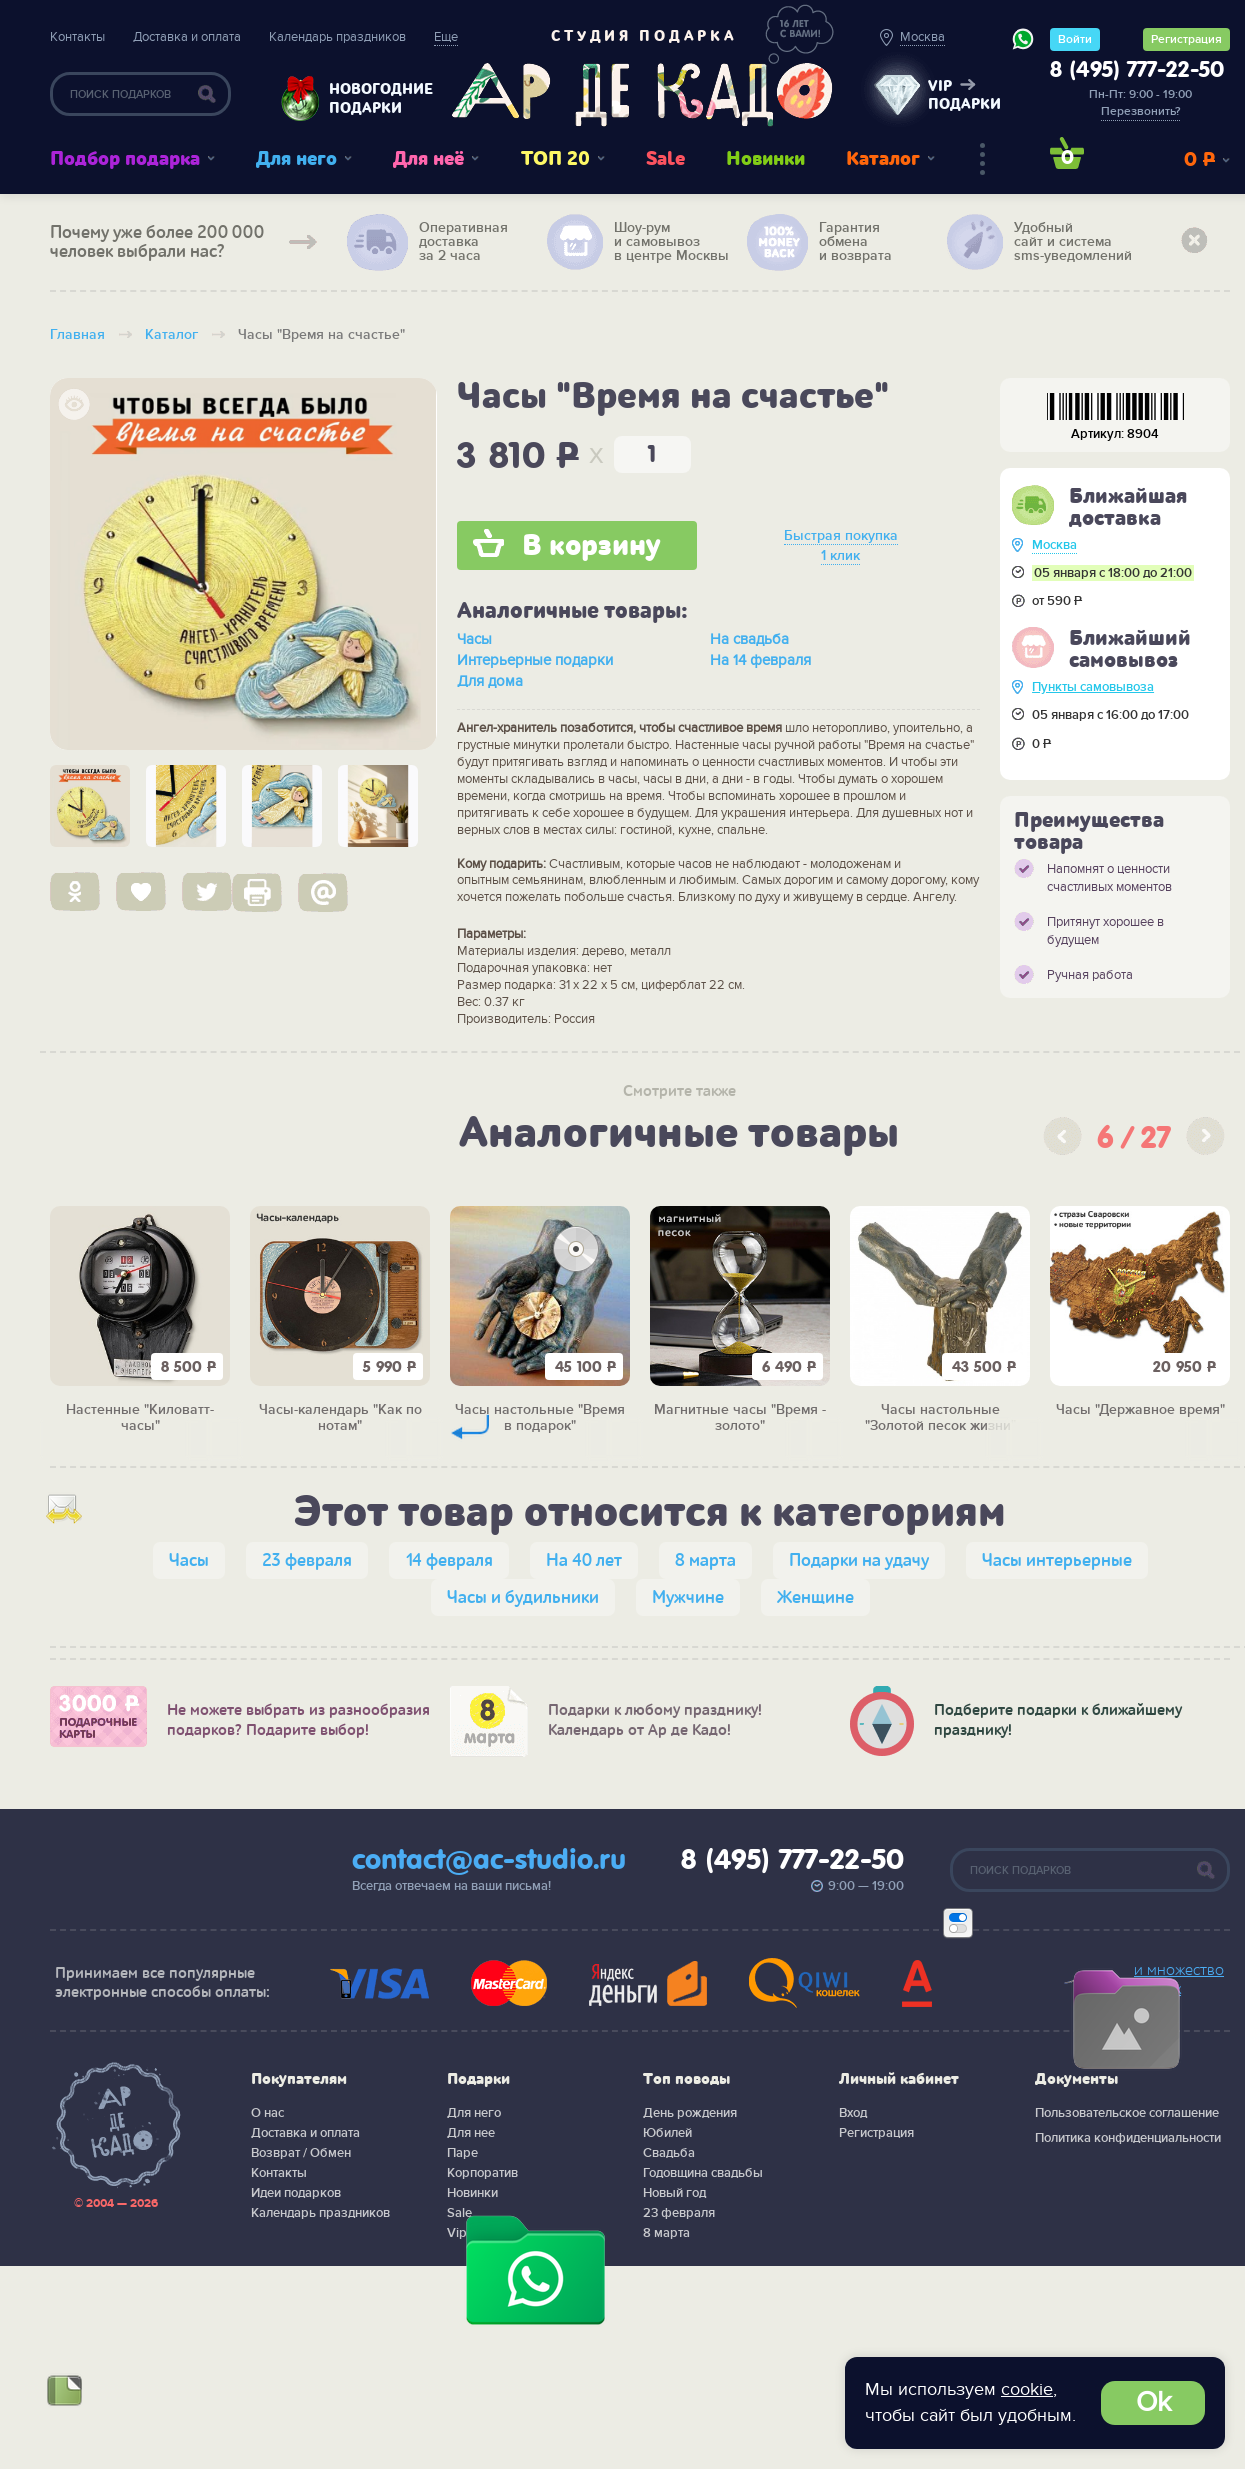 This screenshot has height=2469, width=1245. What do you see at coordinates (535, 2274) in the screenshot?
I see `open folder containing whatsapp files` at bounding box center [535, 2274].